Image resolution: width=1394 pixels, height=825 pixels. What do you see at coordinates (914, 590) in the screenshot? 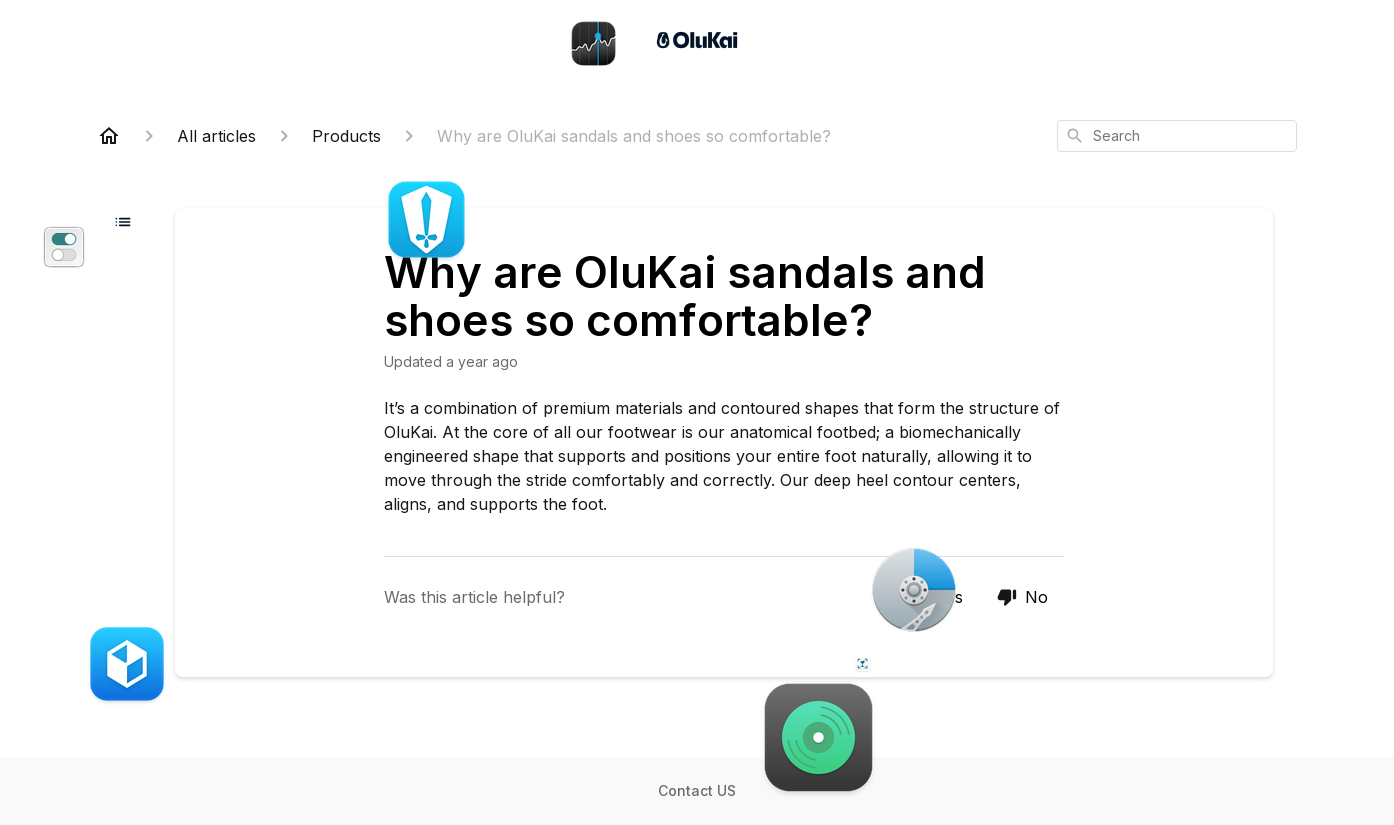
I see `access disk partition settings` at bounding box center [914, 590].